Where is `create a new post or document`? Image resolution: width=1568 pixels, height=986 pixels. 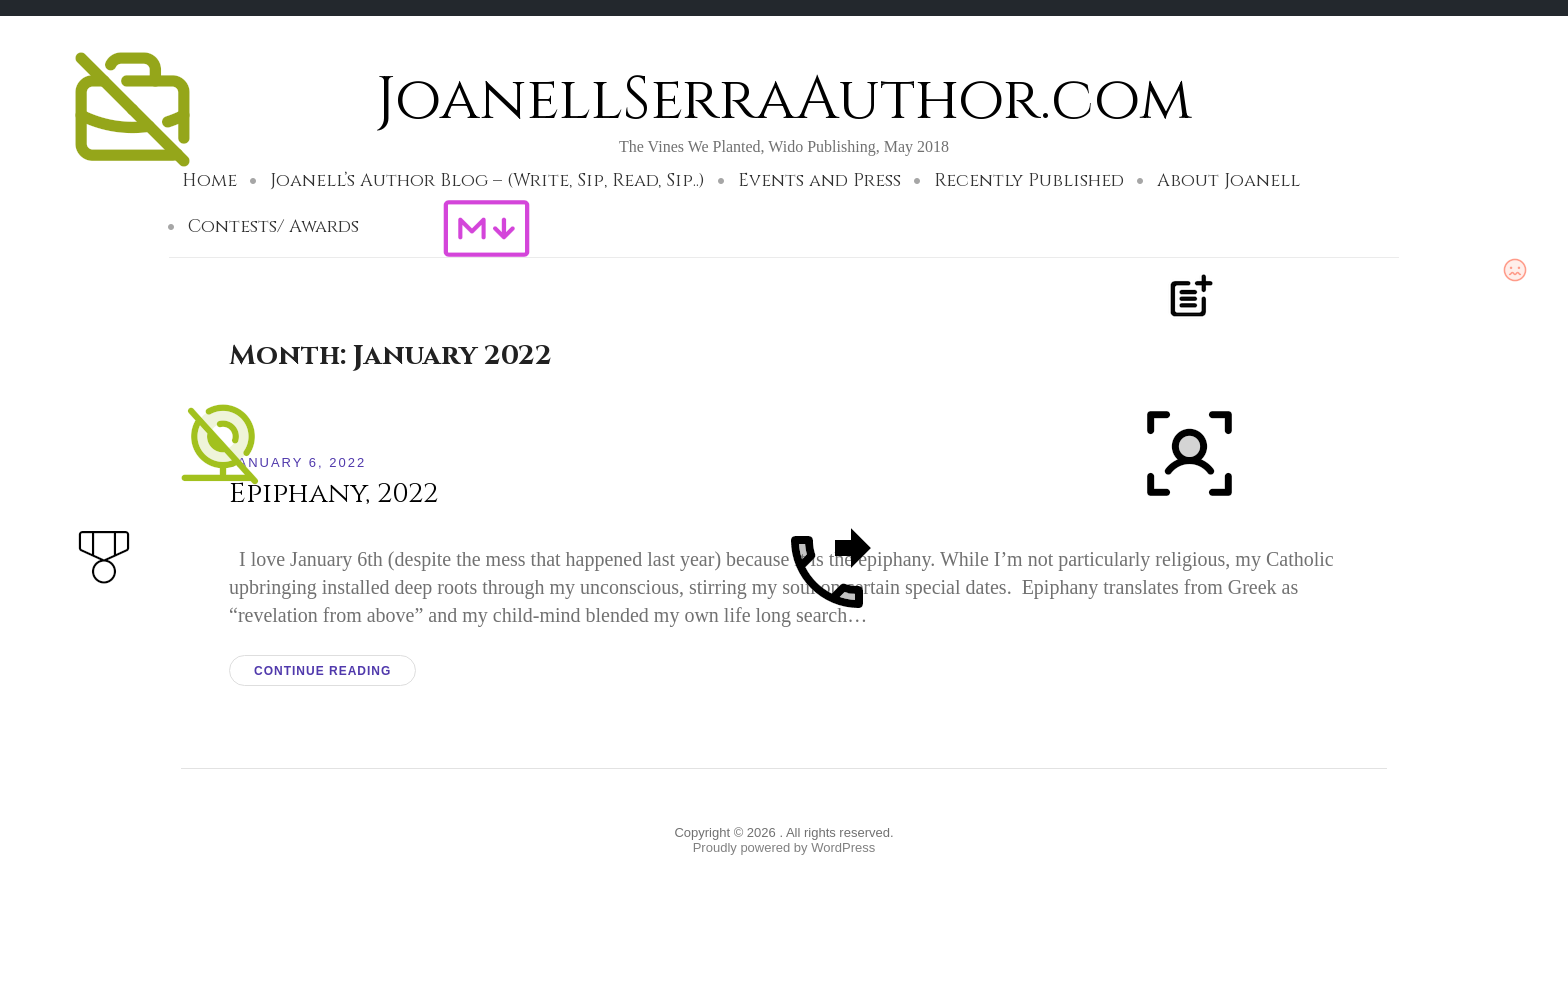
create a new post or document is located at coordinates (1190, 296).